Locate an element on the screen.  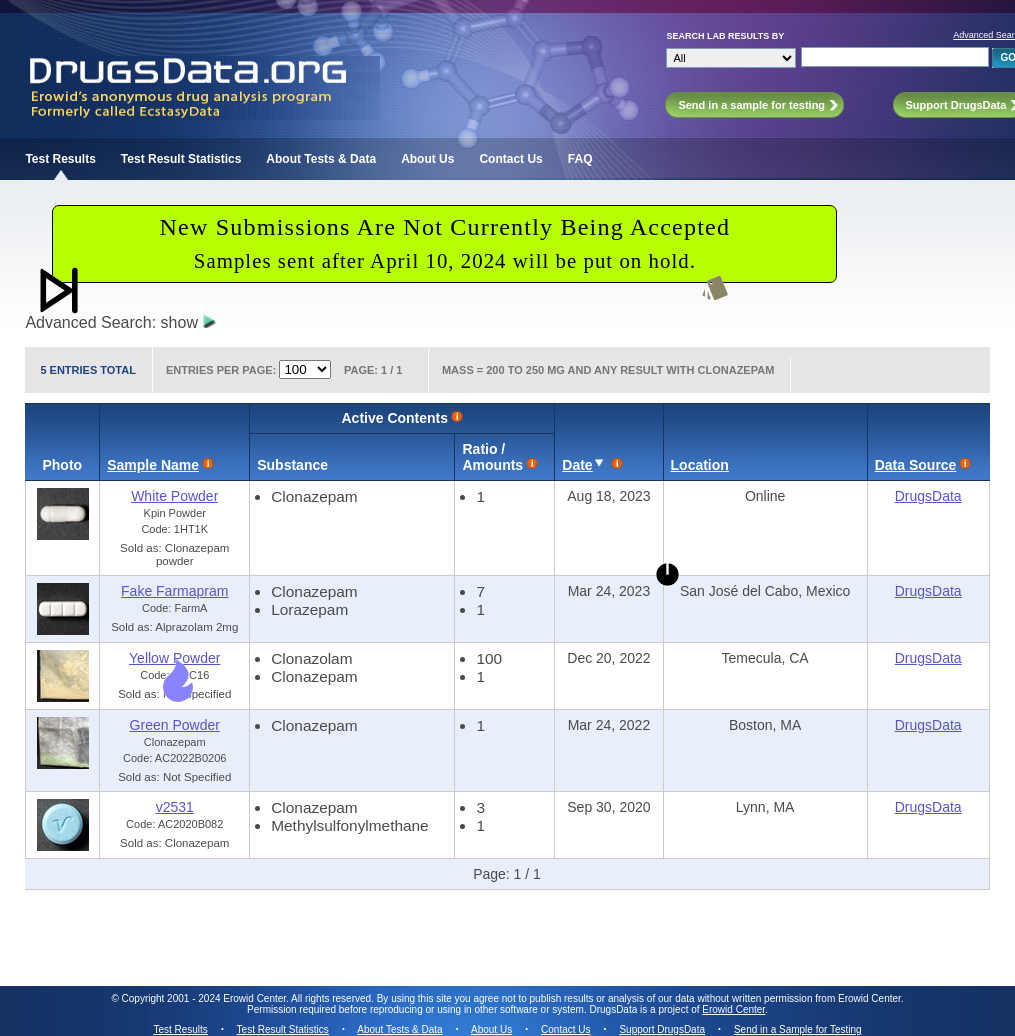
power off or shut down the device is located at coordinates (667, 574).